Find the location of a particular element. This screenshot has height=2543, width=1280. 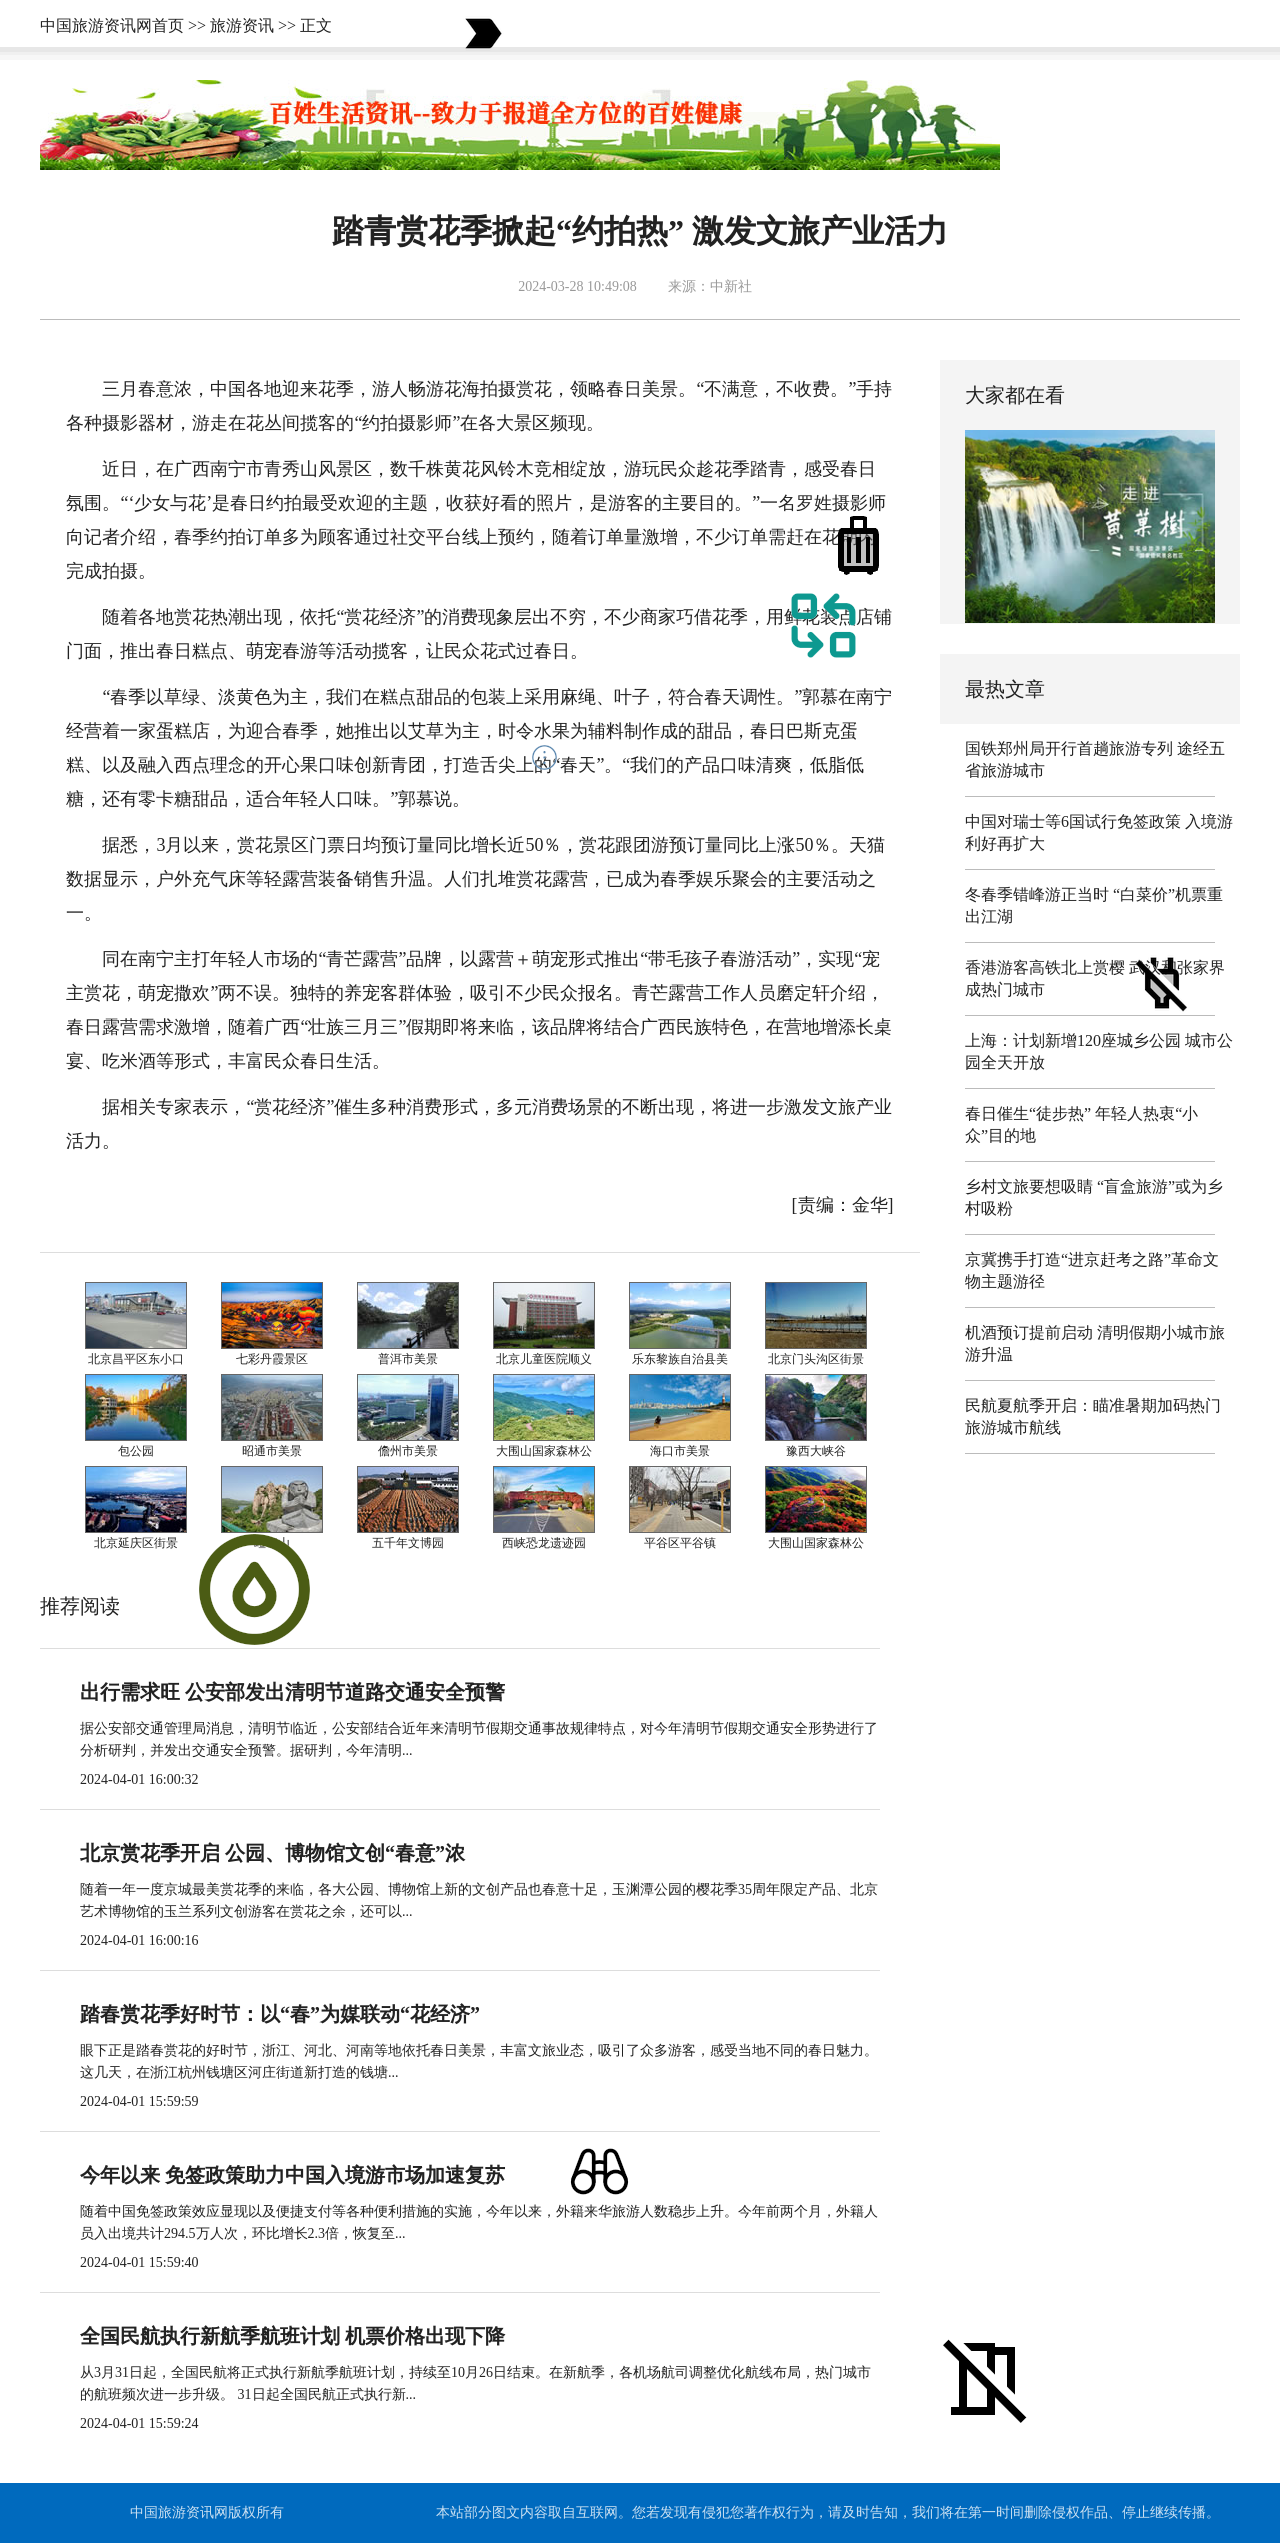

adjust ink or fluid settings is located at coordinates (254, 1589).